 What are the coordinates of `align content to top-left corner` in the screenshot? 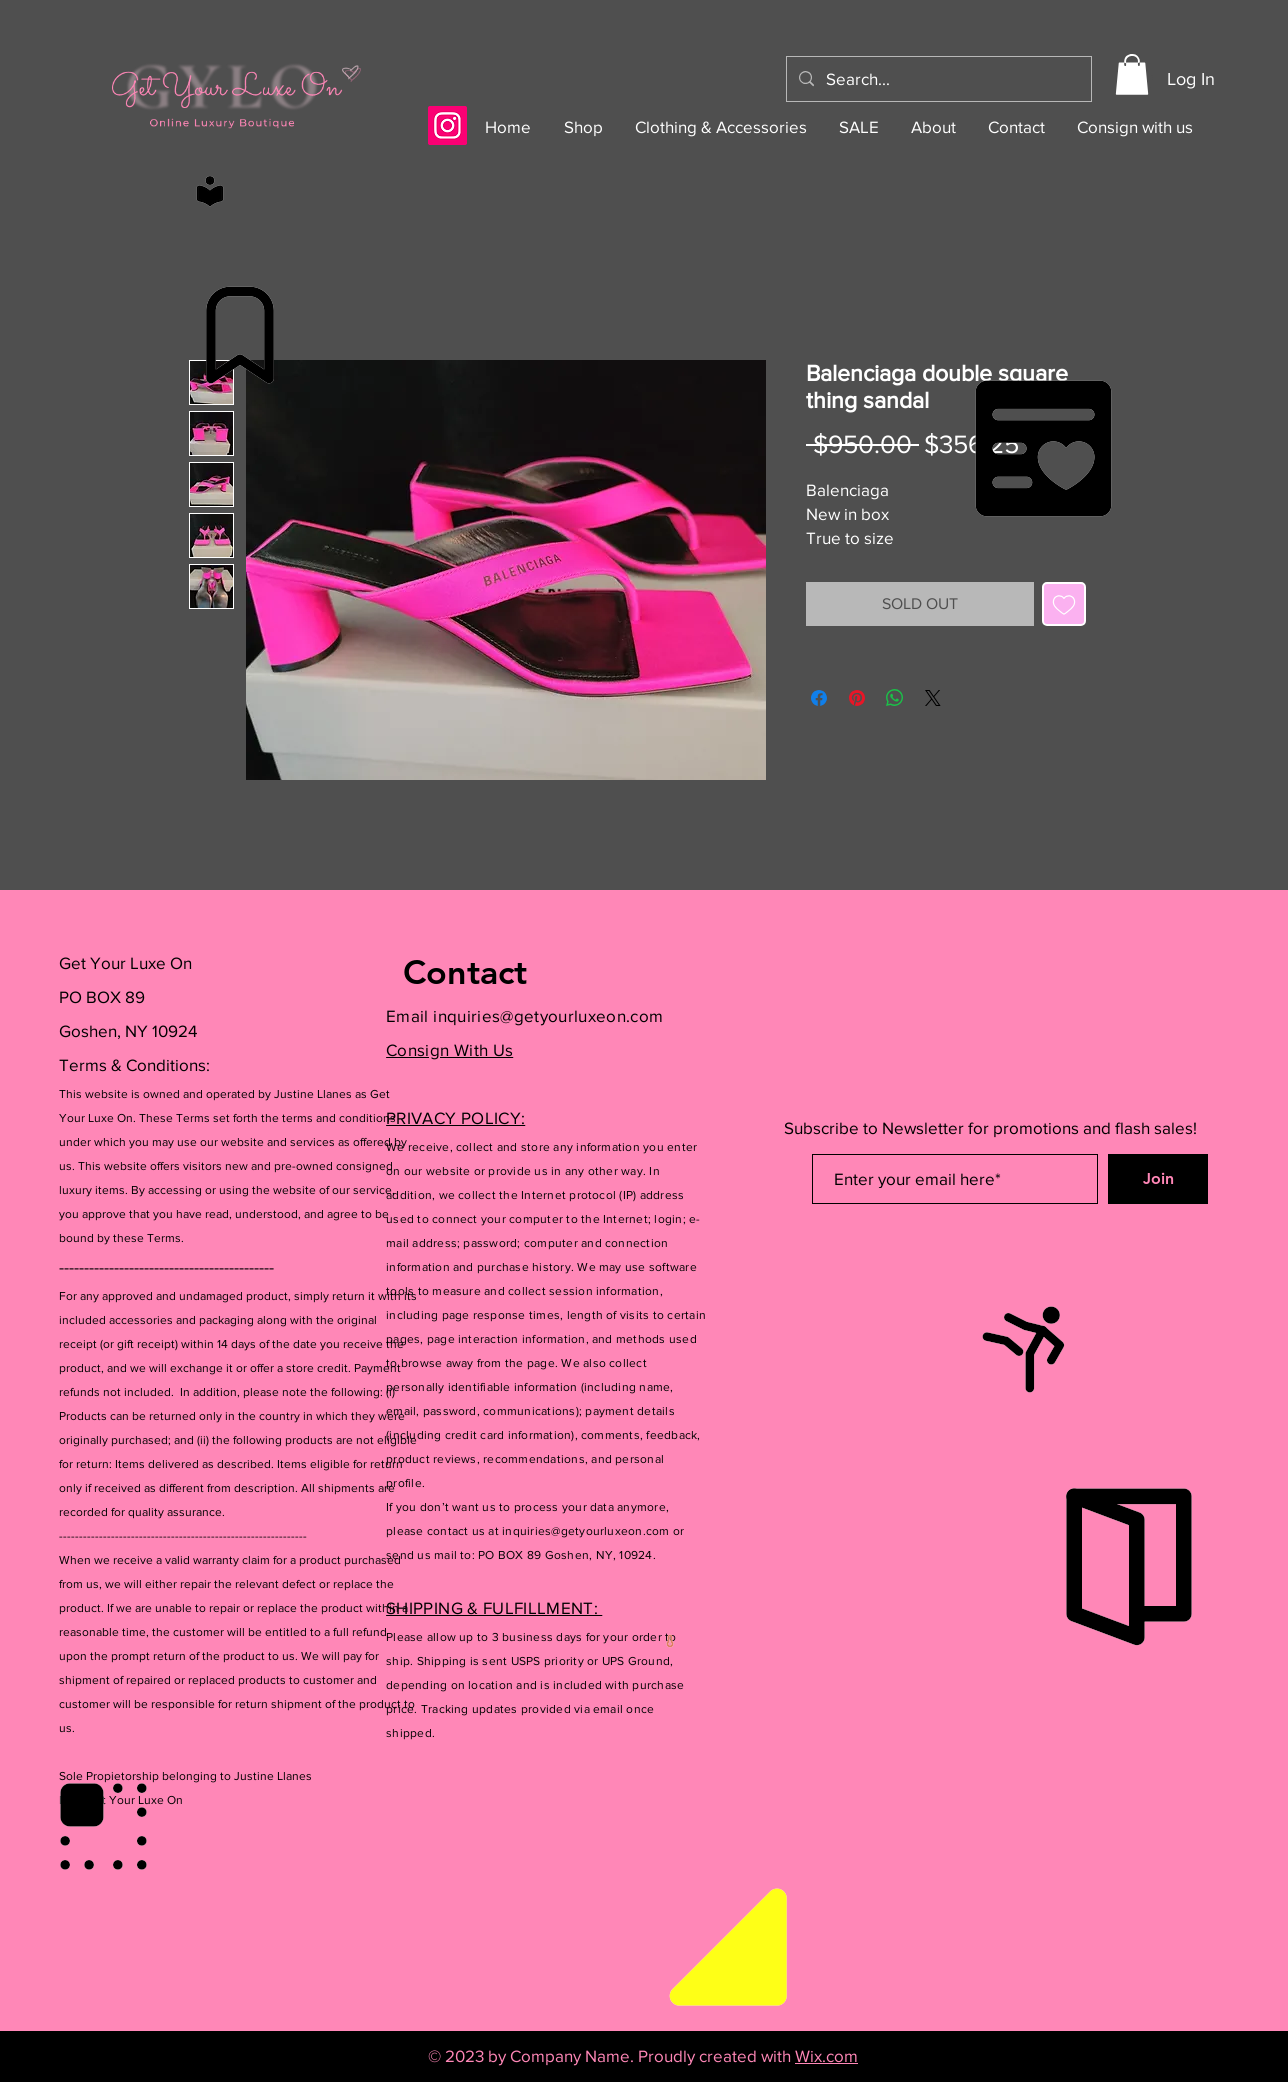 It's located at (103, 1826).